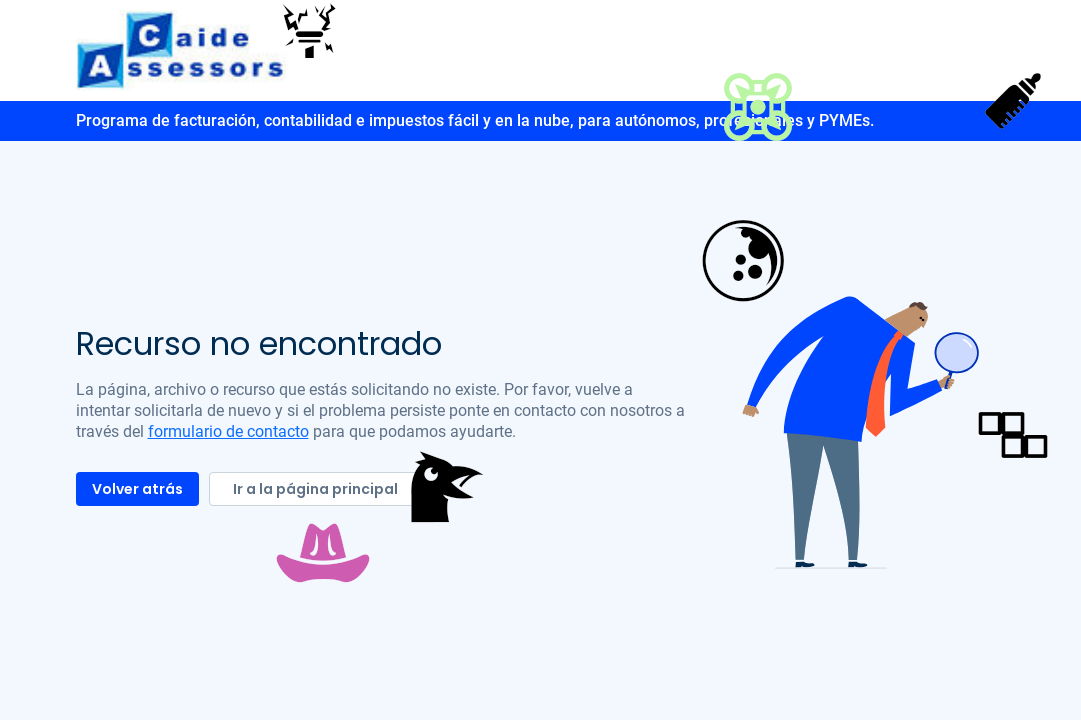  What do you see at coordinates (309, 31) in the screenshot?
I see `activate electrical or energy-based ability` at bounding box center [309, 31].